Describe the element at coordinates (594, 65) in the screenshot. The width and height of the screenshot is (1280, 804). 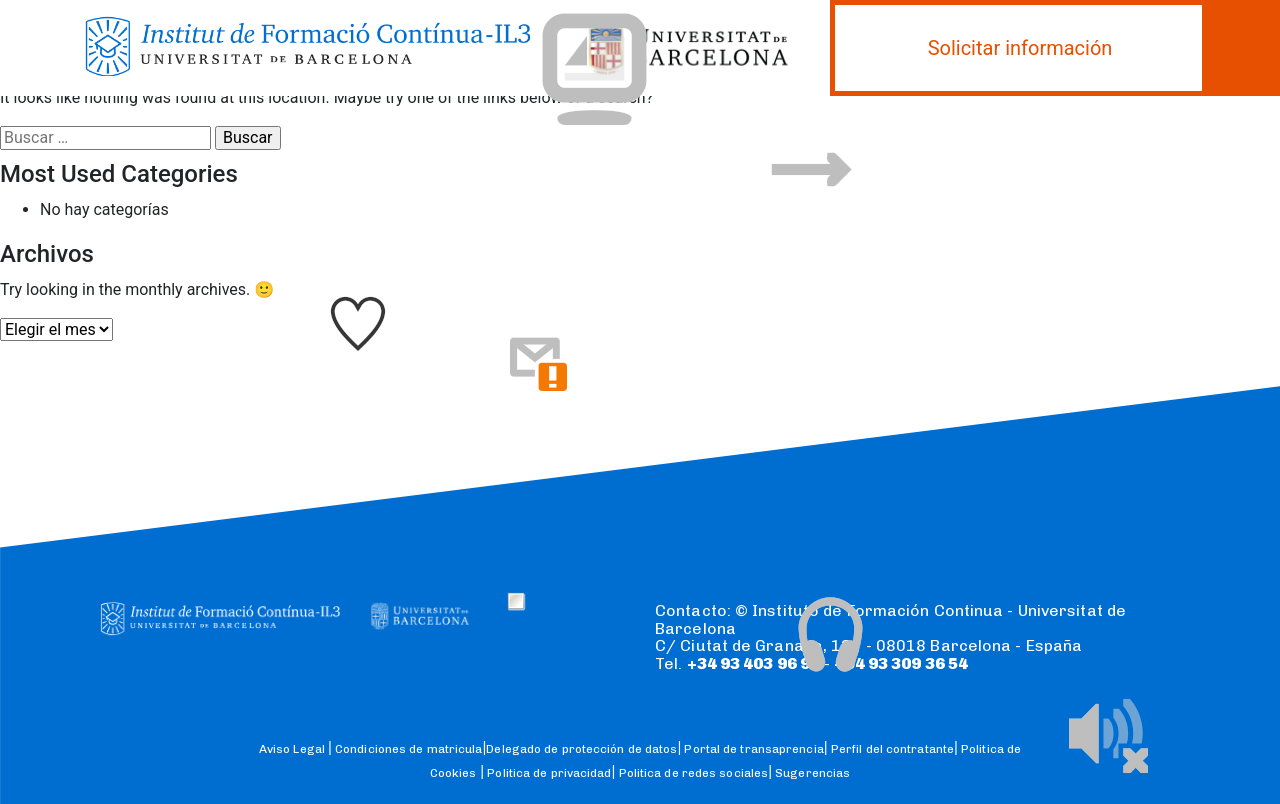
I see `change your desktop wallpaper` at that location.